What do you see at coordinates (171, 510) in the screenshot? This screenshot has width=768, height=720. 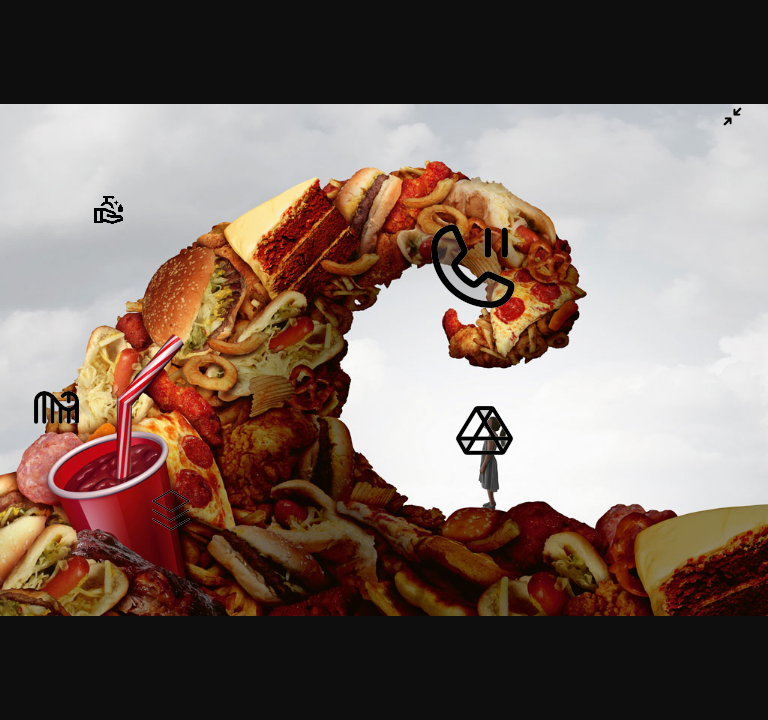 I see `view layers or stacked content` at bounding box center [171, 510].